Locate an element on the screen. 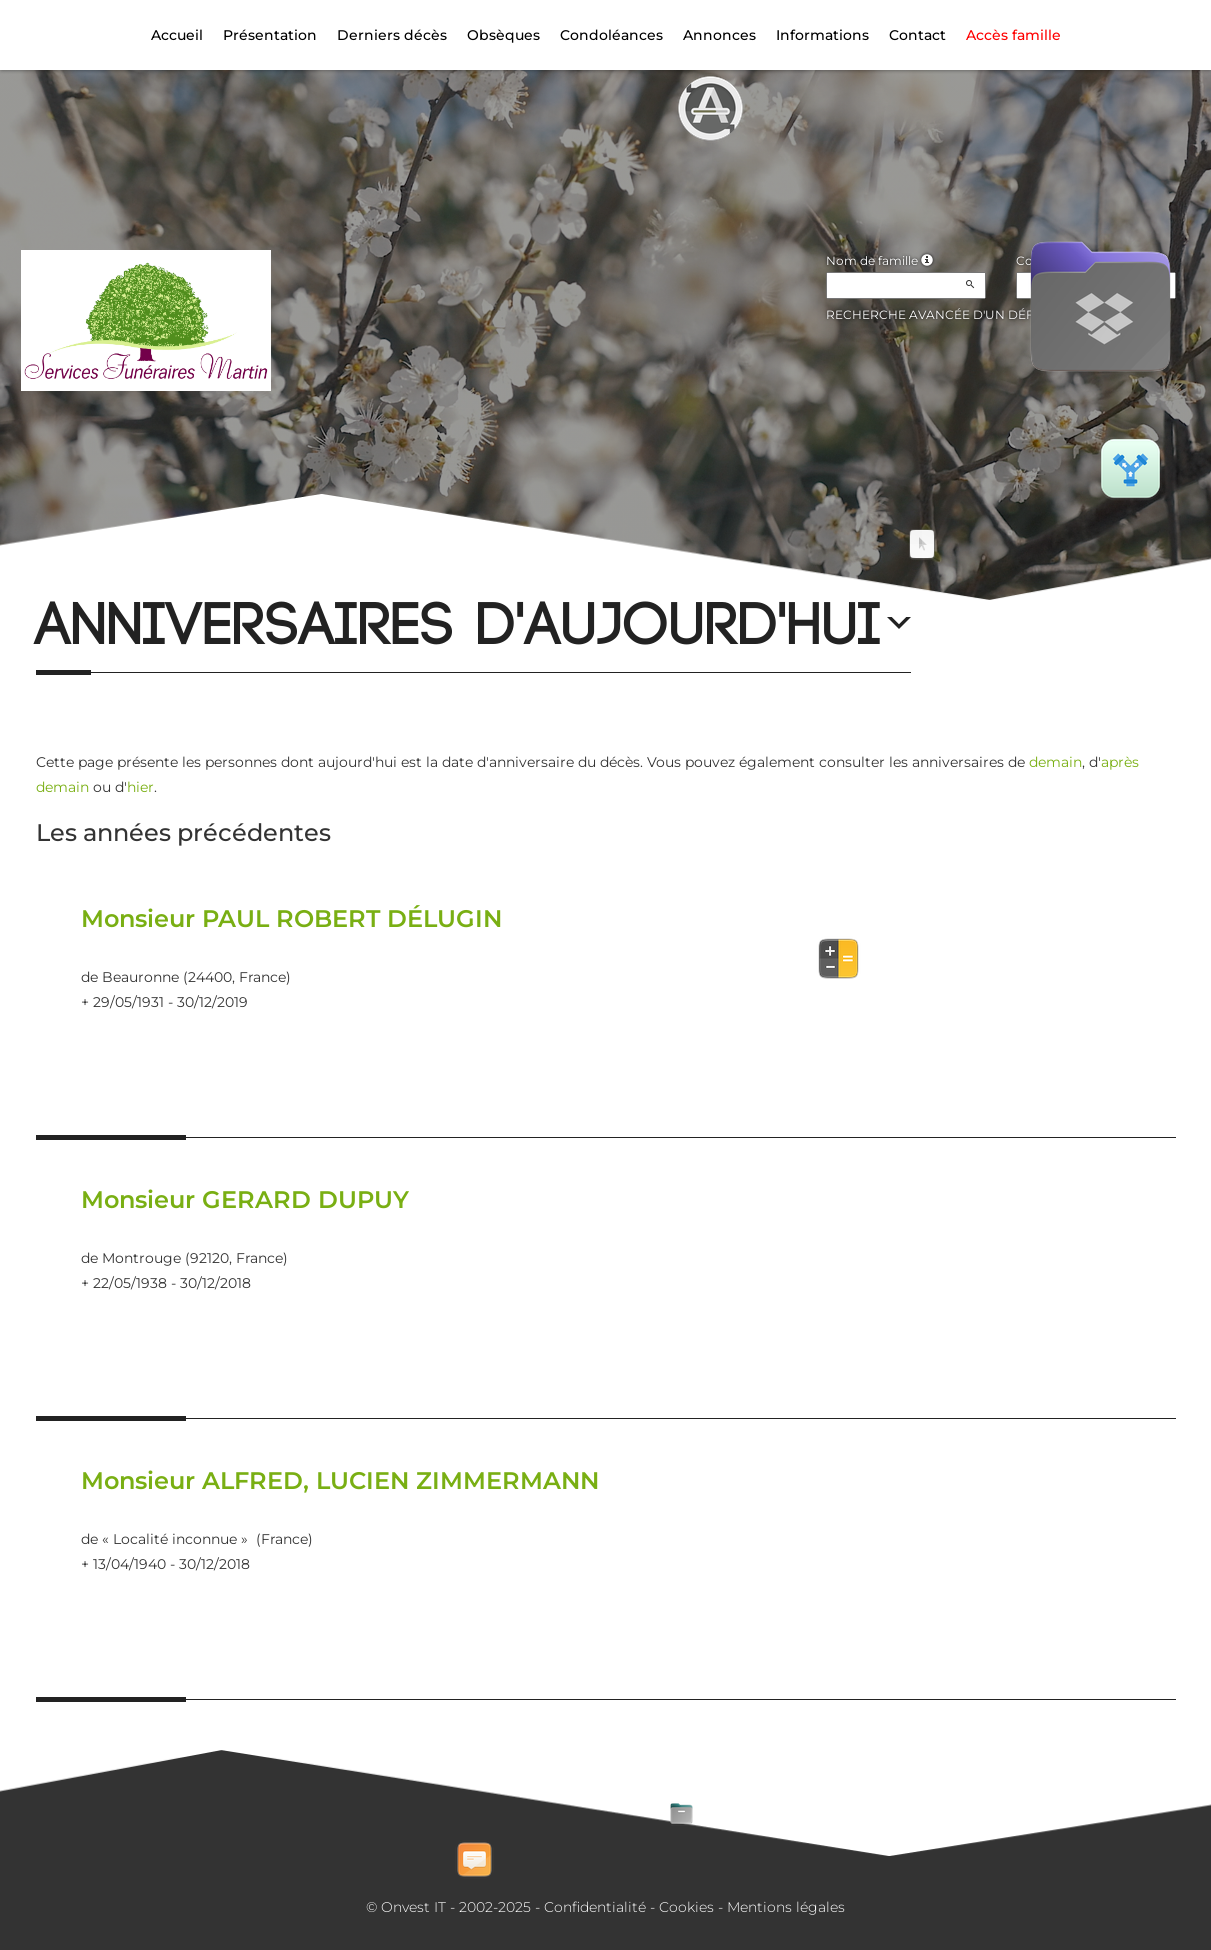 This screenshot has height=1950, width=1211. open your Dropbox synced folder is located at coordinates (1100, 306).